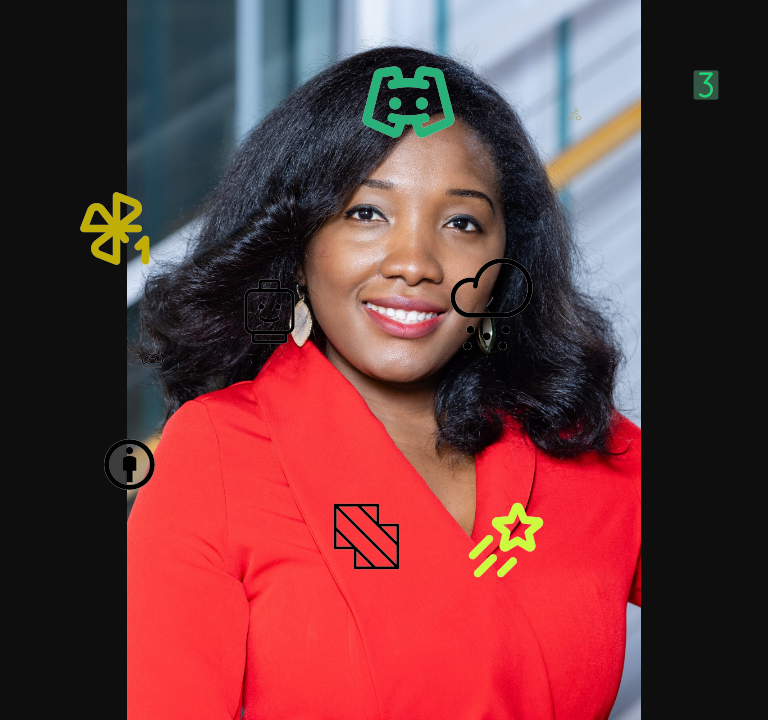 The width and height of the screenshot is (768, 720). What do you see at coordinates (574, 115) in the screenshot?
I see `access cycling or bike-related features` at bounding box center [574, 115].